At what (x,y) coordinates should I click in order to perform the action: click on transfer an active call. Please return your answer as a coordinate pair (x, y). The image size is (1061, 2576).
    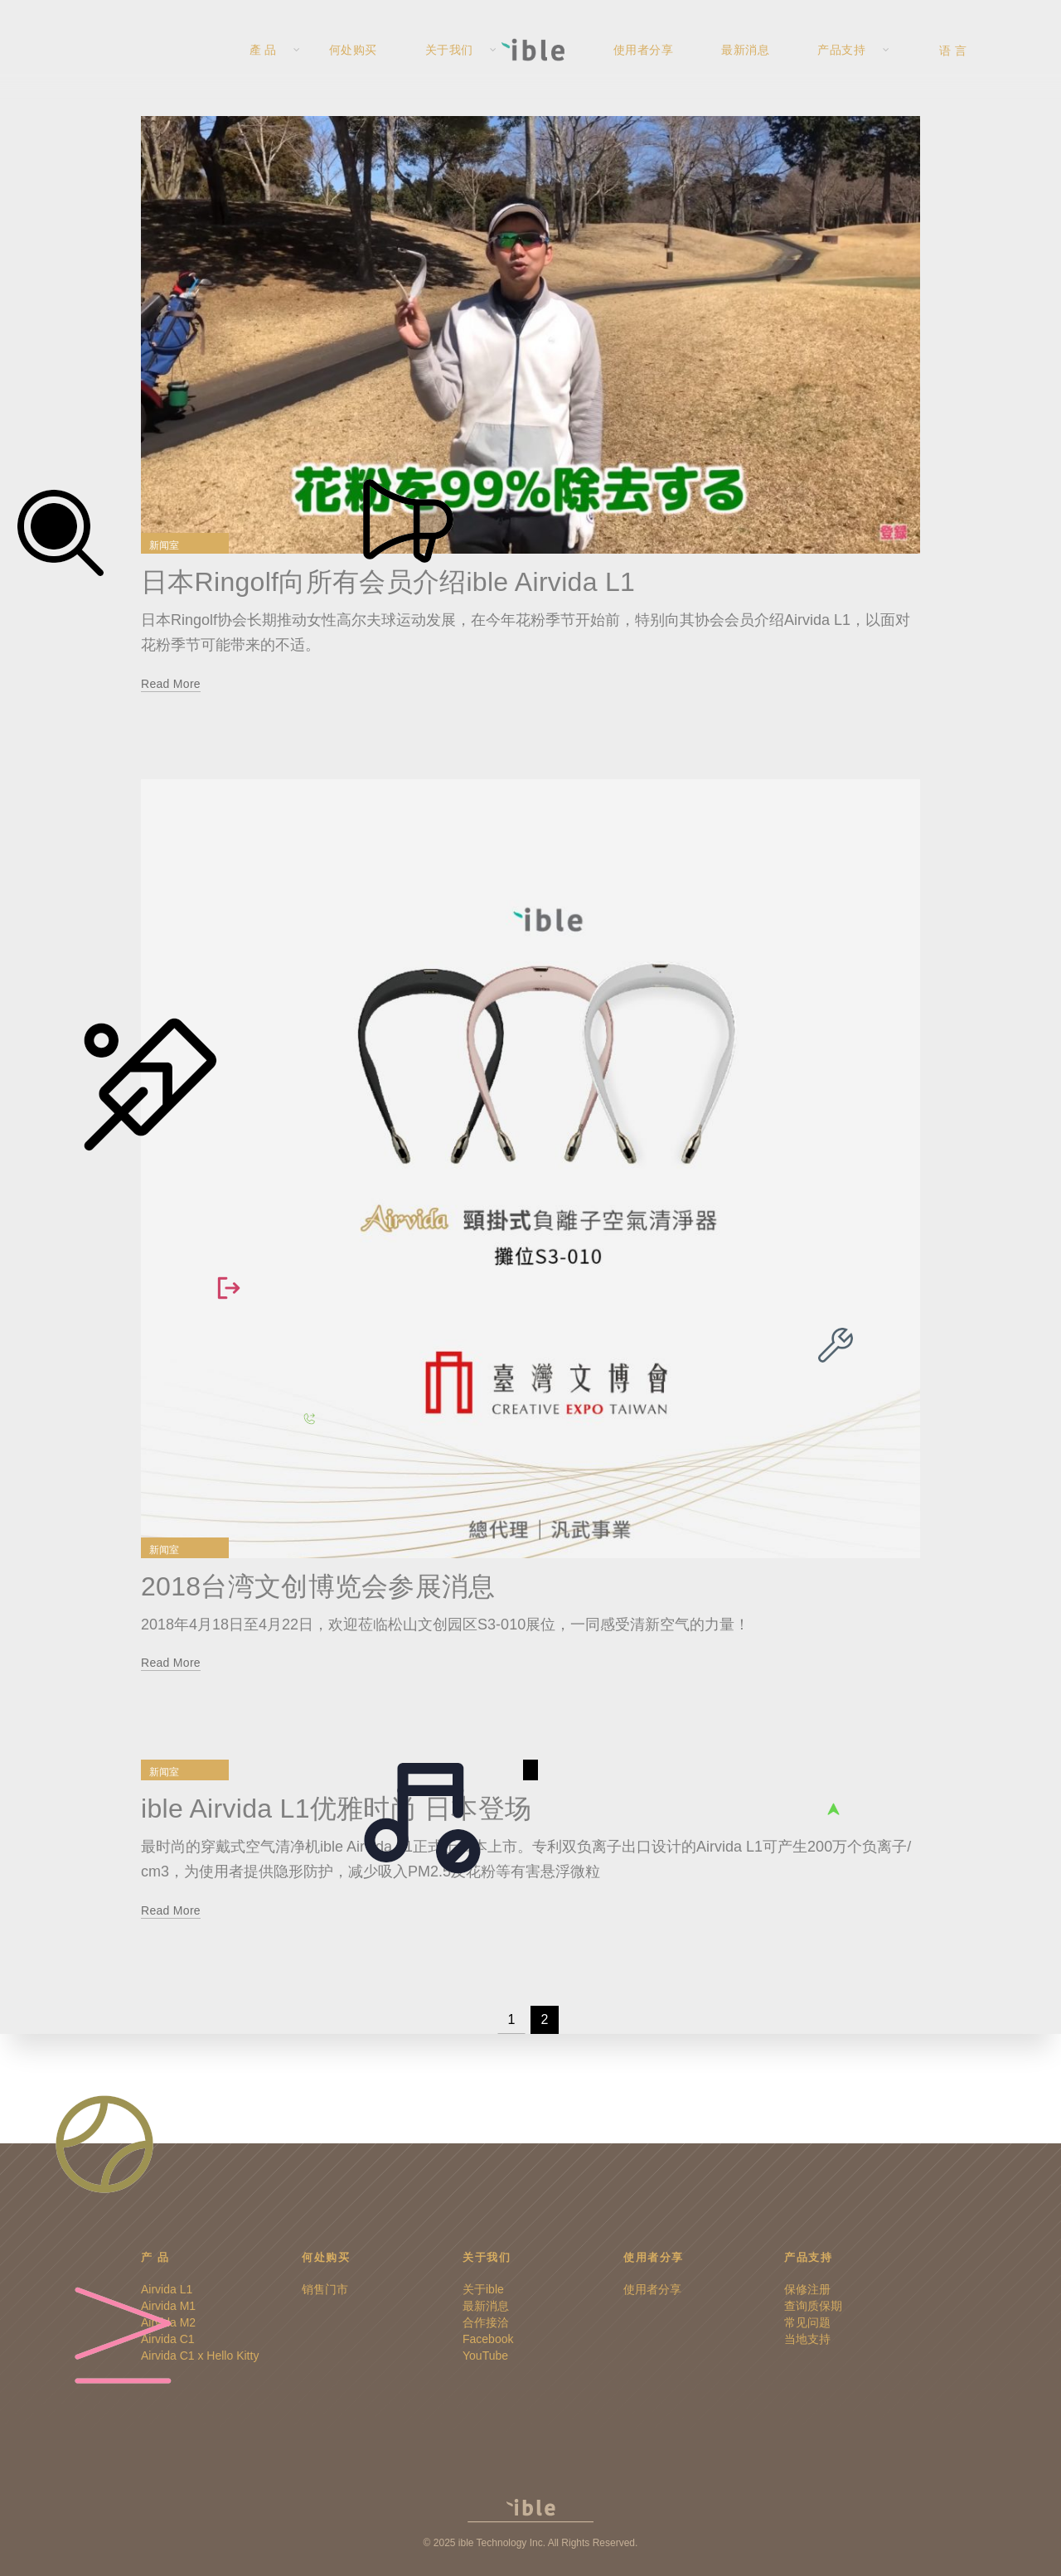
    Looking at the image, I should click on (309, 1418).